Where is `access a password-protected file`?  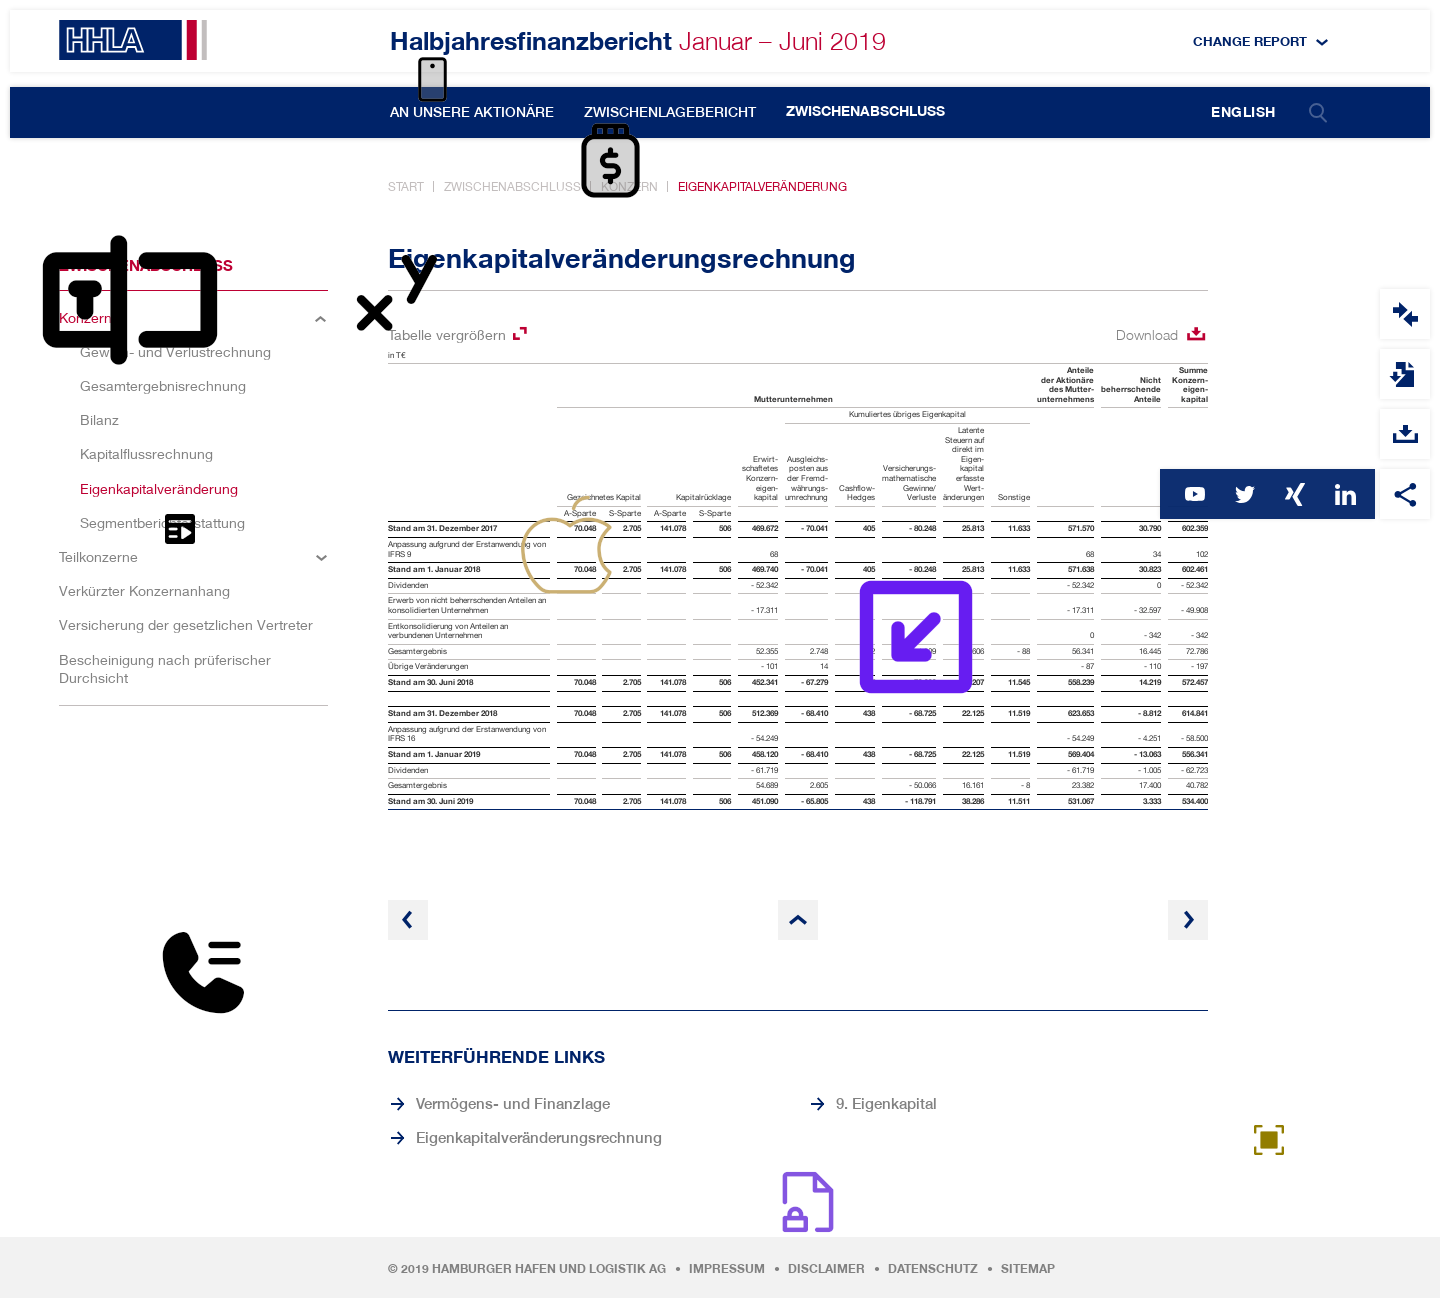
access a password-protected file is located at coordinates (808, 1202).